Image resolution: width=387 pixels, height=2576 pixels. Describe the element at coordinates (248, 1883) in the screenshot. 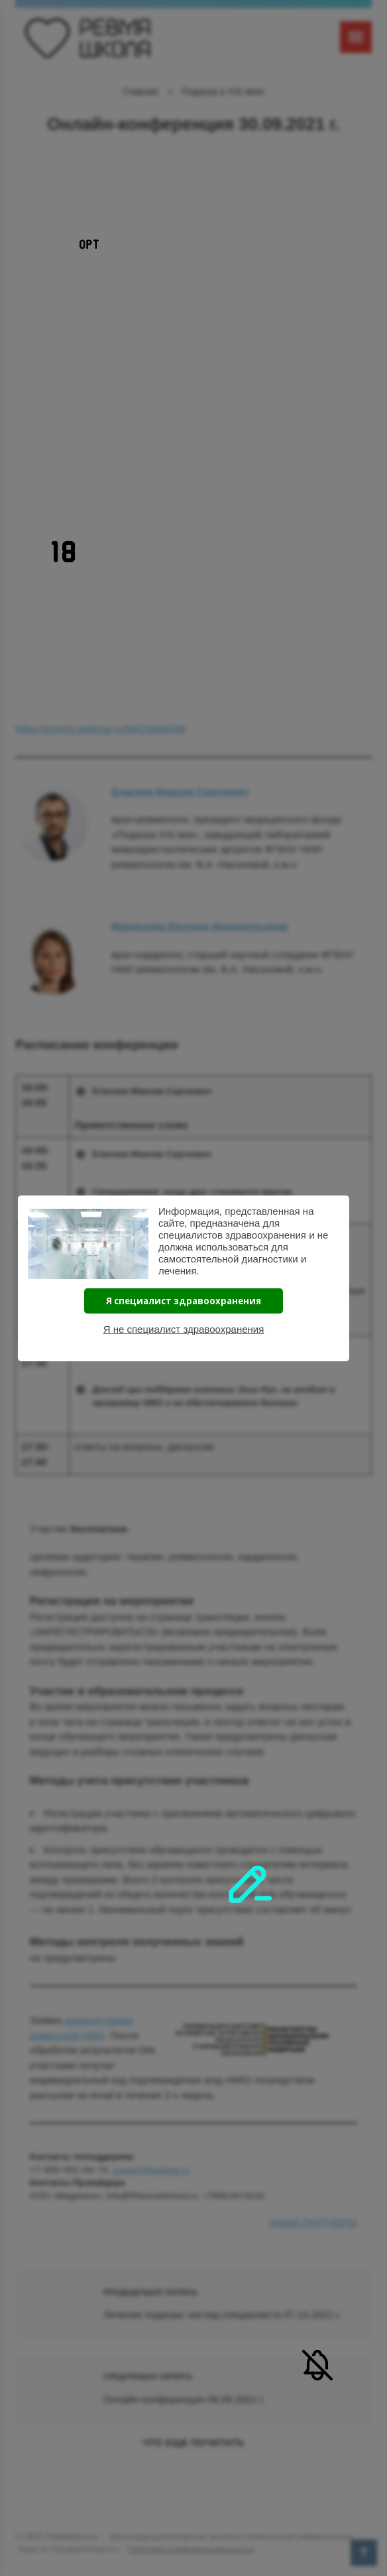

I see `remove editing capabilities` at that location.